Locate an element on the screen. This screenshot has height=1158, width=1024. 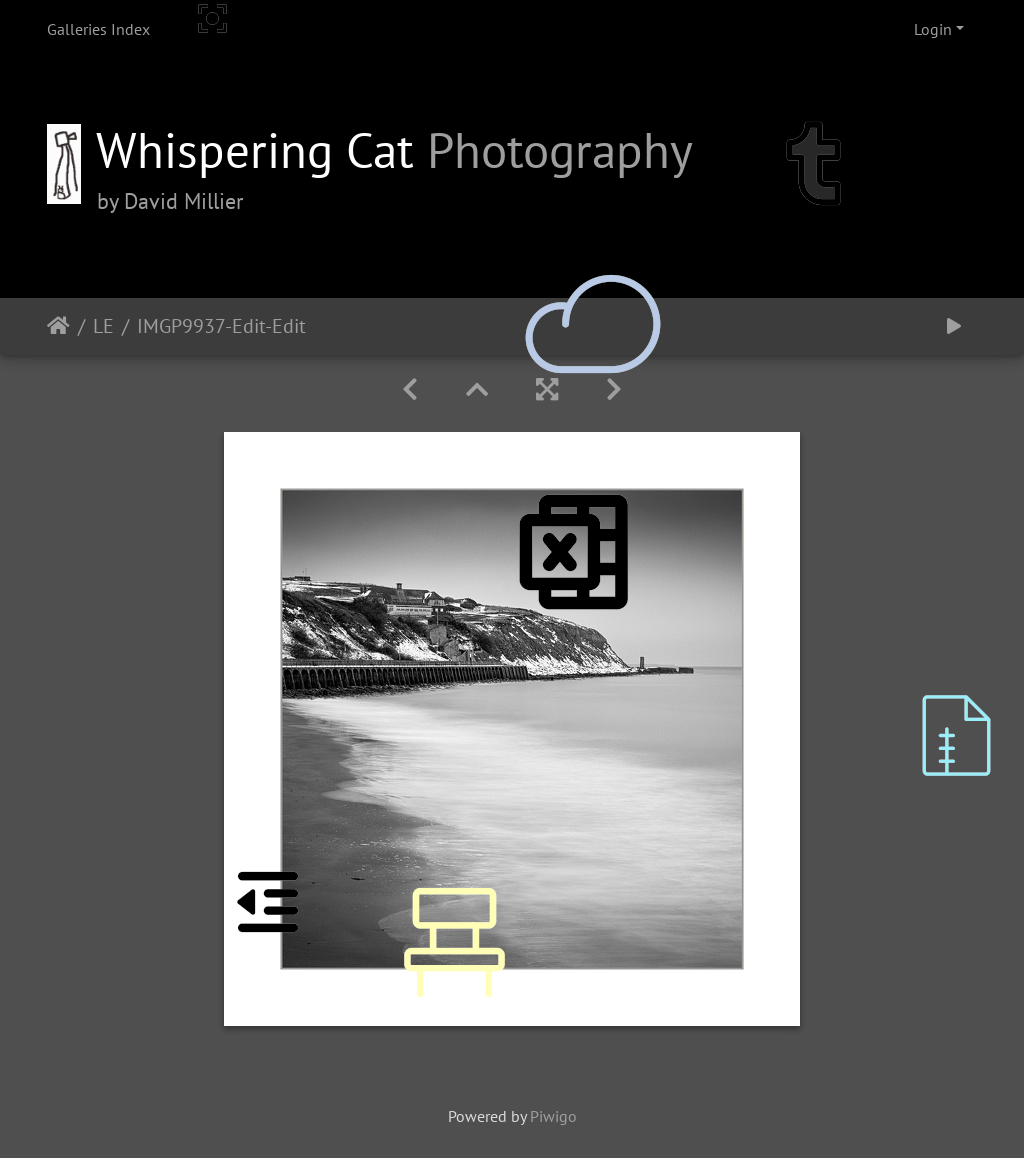
open Microsoft Excel is located at coordinates (579, 552).